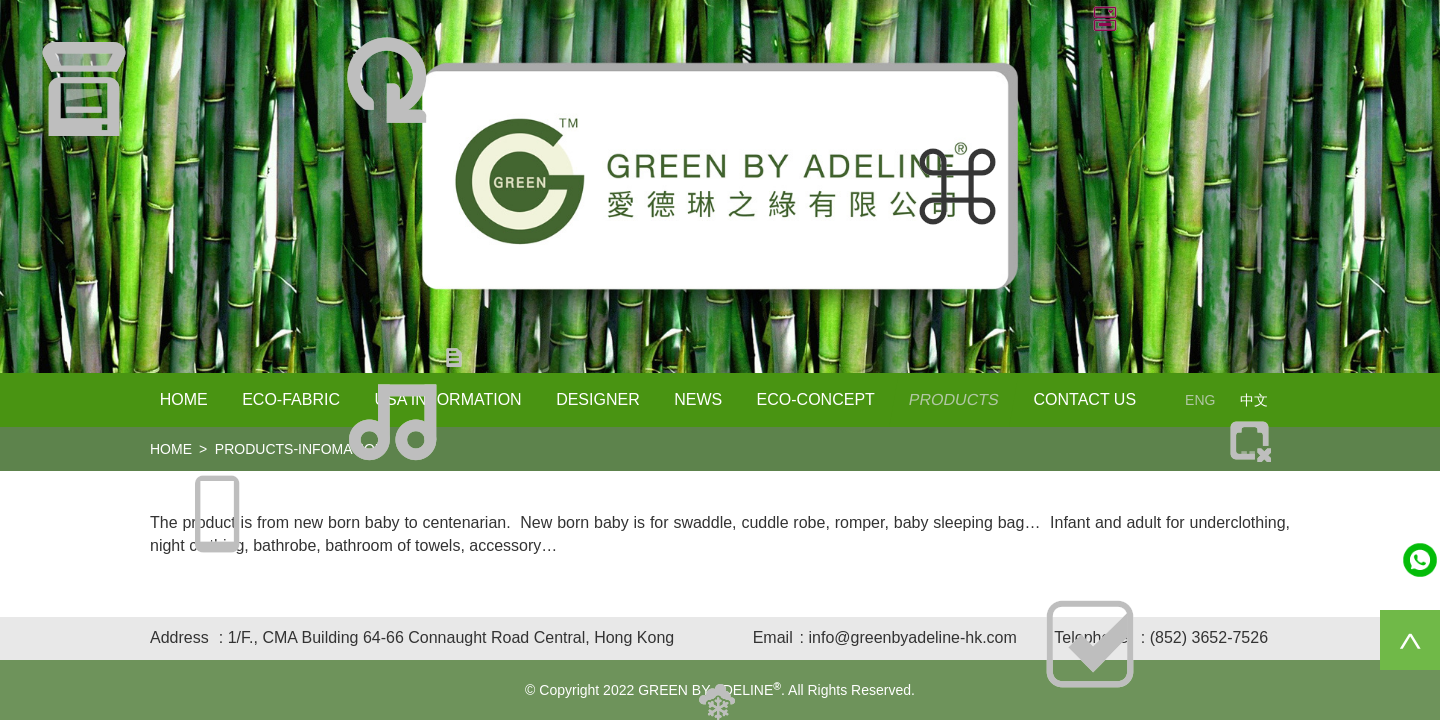 This screenshot has height=720, width=1440. What do you see at coordinates (84, 89) in the screenshot?
I see `scan a document or image` at bounding box center [84, 89].